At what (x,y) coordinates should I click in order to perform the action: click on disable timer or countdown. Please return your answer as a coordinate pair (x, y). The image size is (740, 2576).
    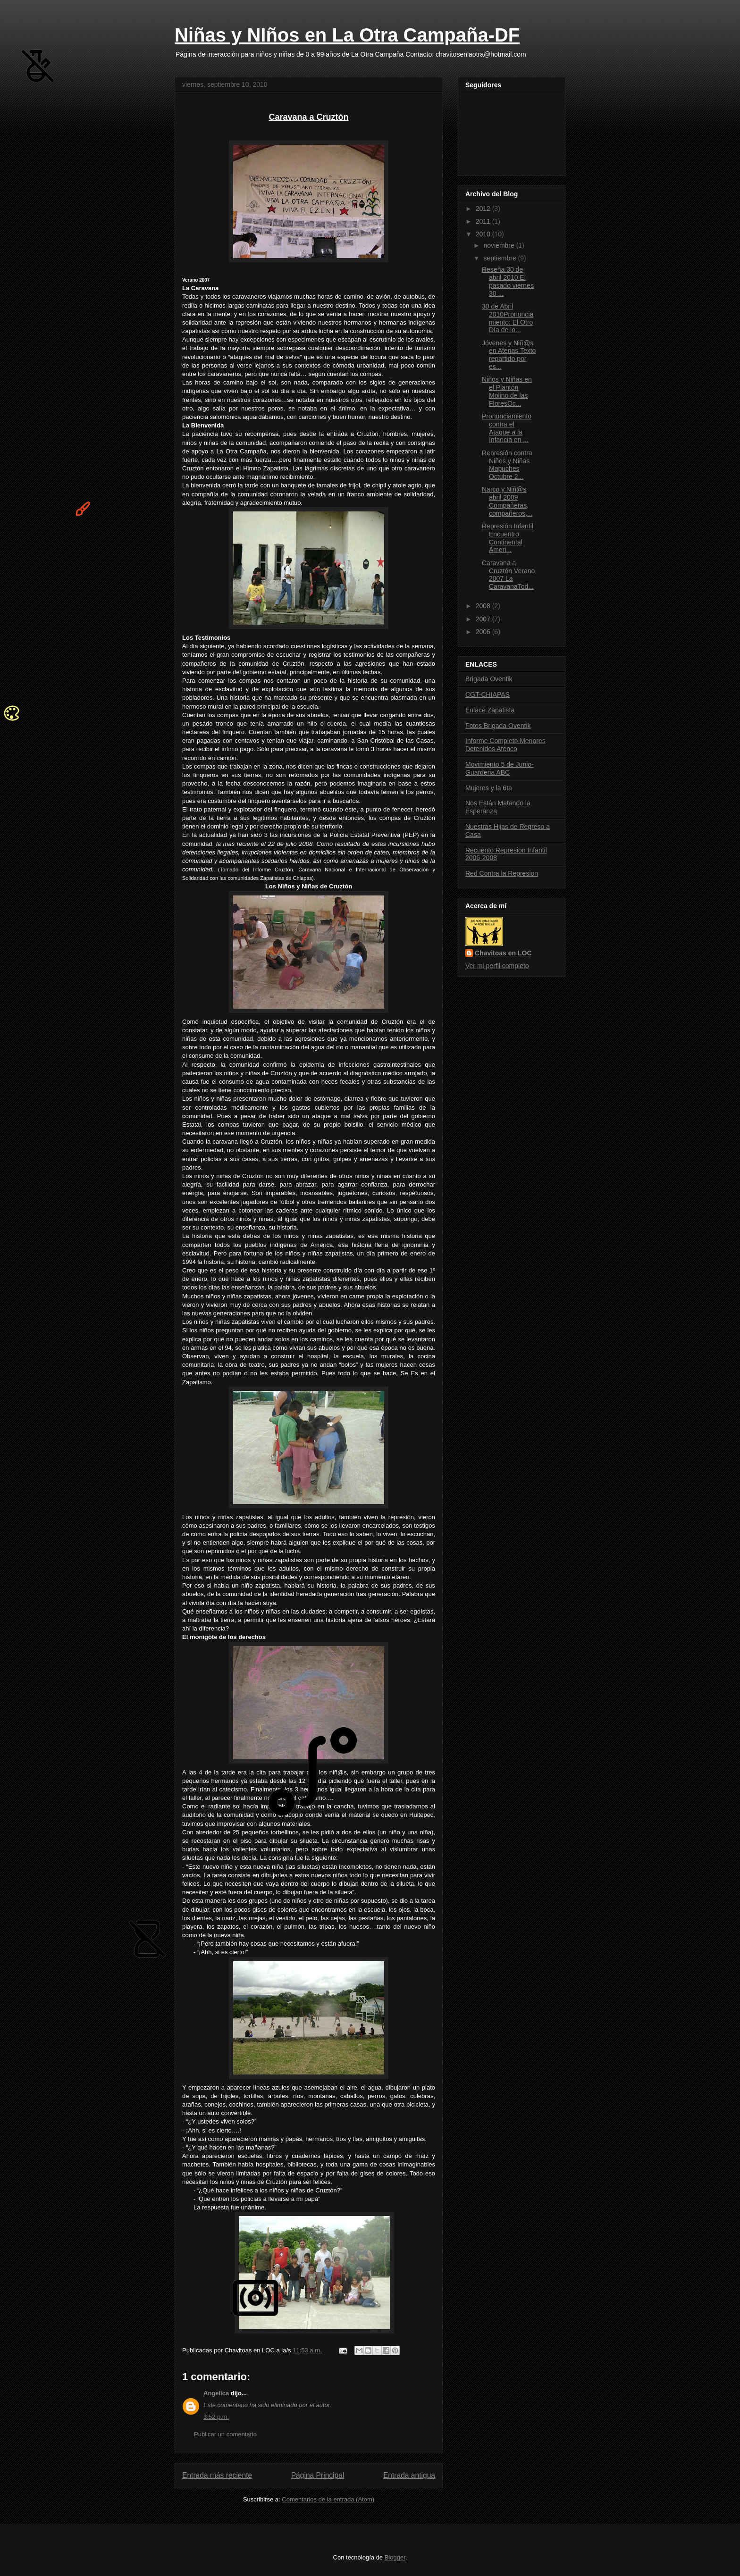
    Looking at the image, I should click on (147, 1939).